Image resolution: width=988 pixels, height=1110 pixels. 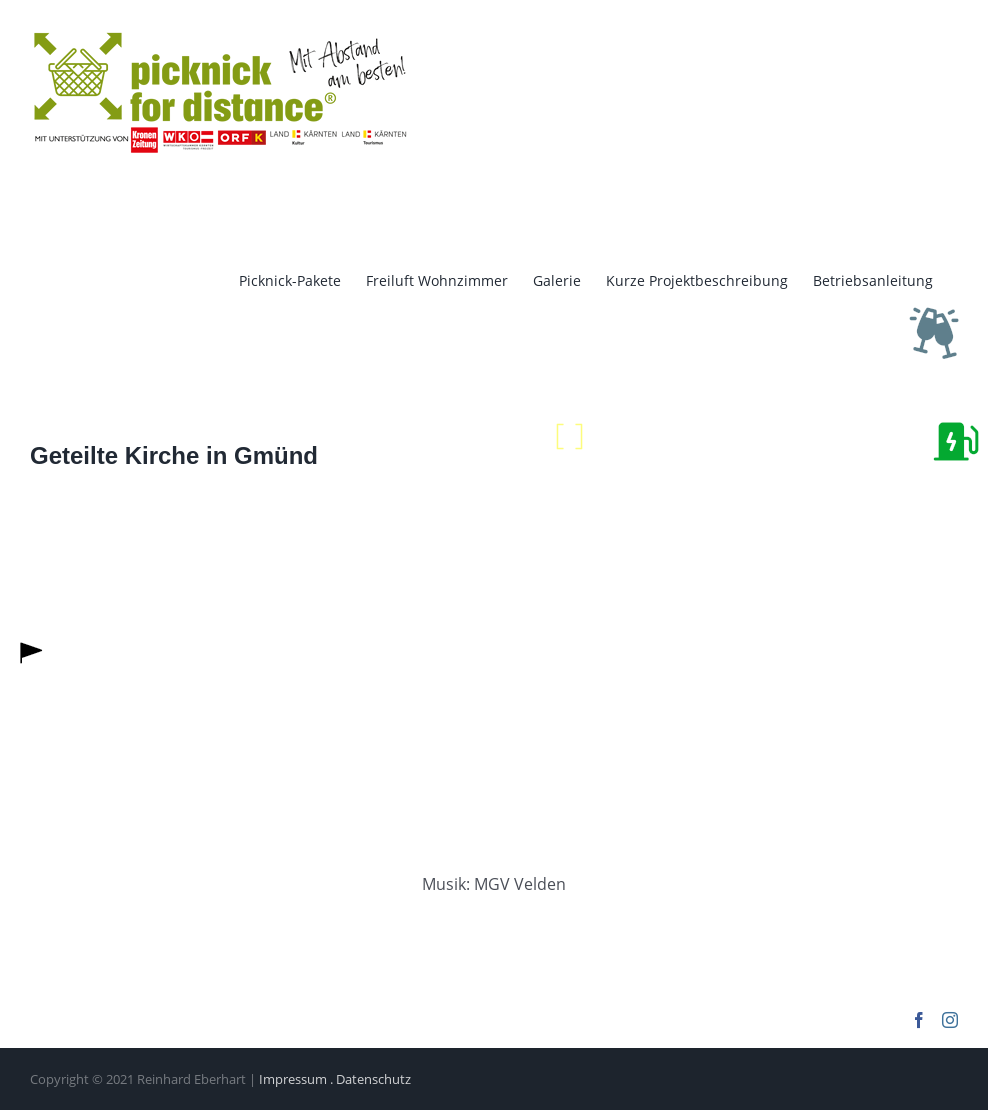 What do you see at coordinates (569, 436) in the screenshot?
I see `insert or edit code brackets` at bounding box center [569, 436].